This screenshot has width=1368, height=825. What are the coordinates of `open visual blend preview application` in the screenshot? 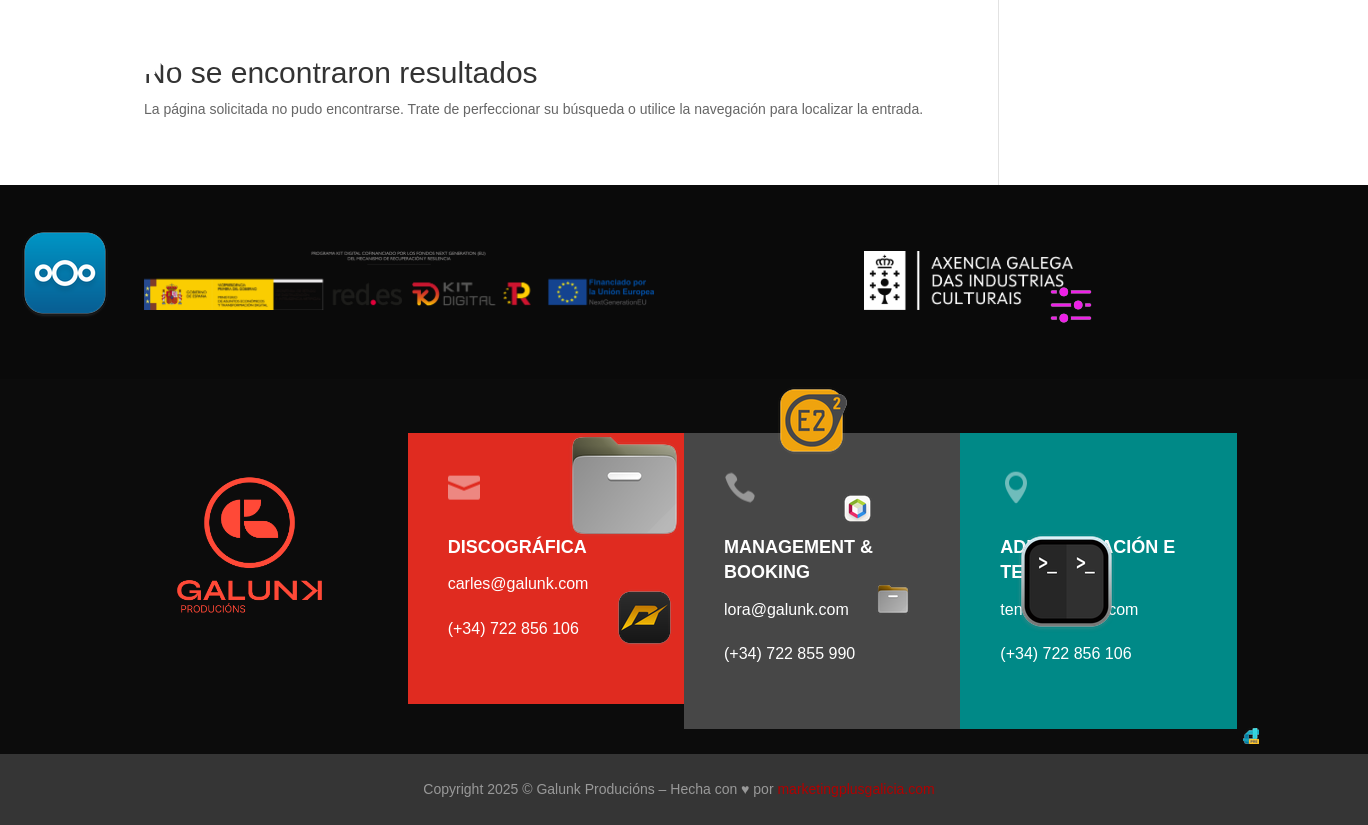 It's located at (1251, 736).